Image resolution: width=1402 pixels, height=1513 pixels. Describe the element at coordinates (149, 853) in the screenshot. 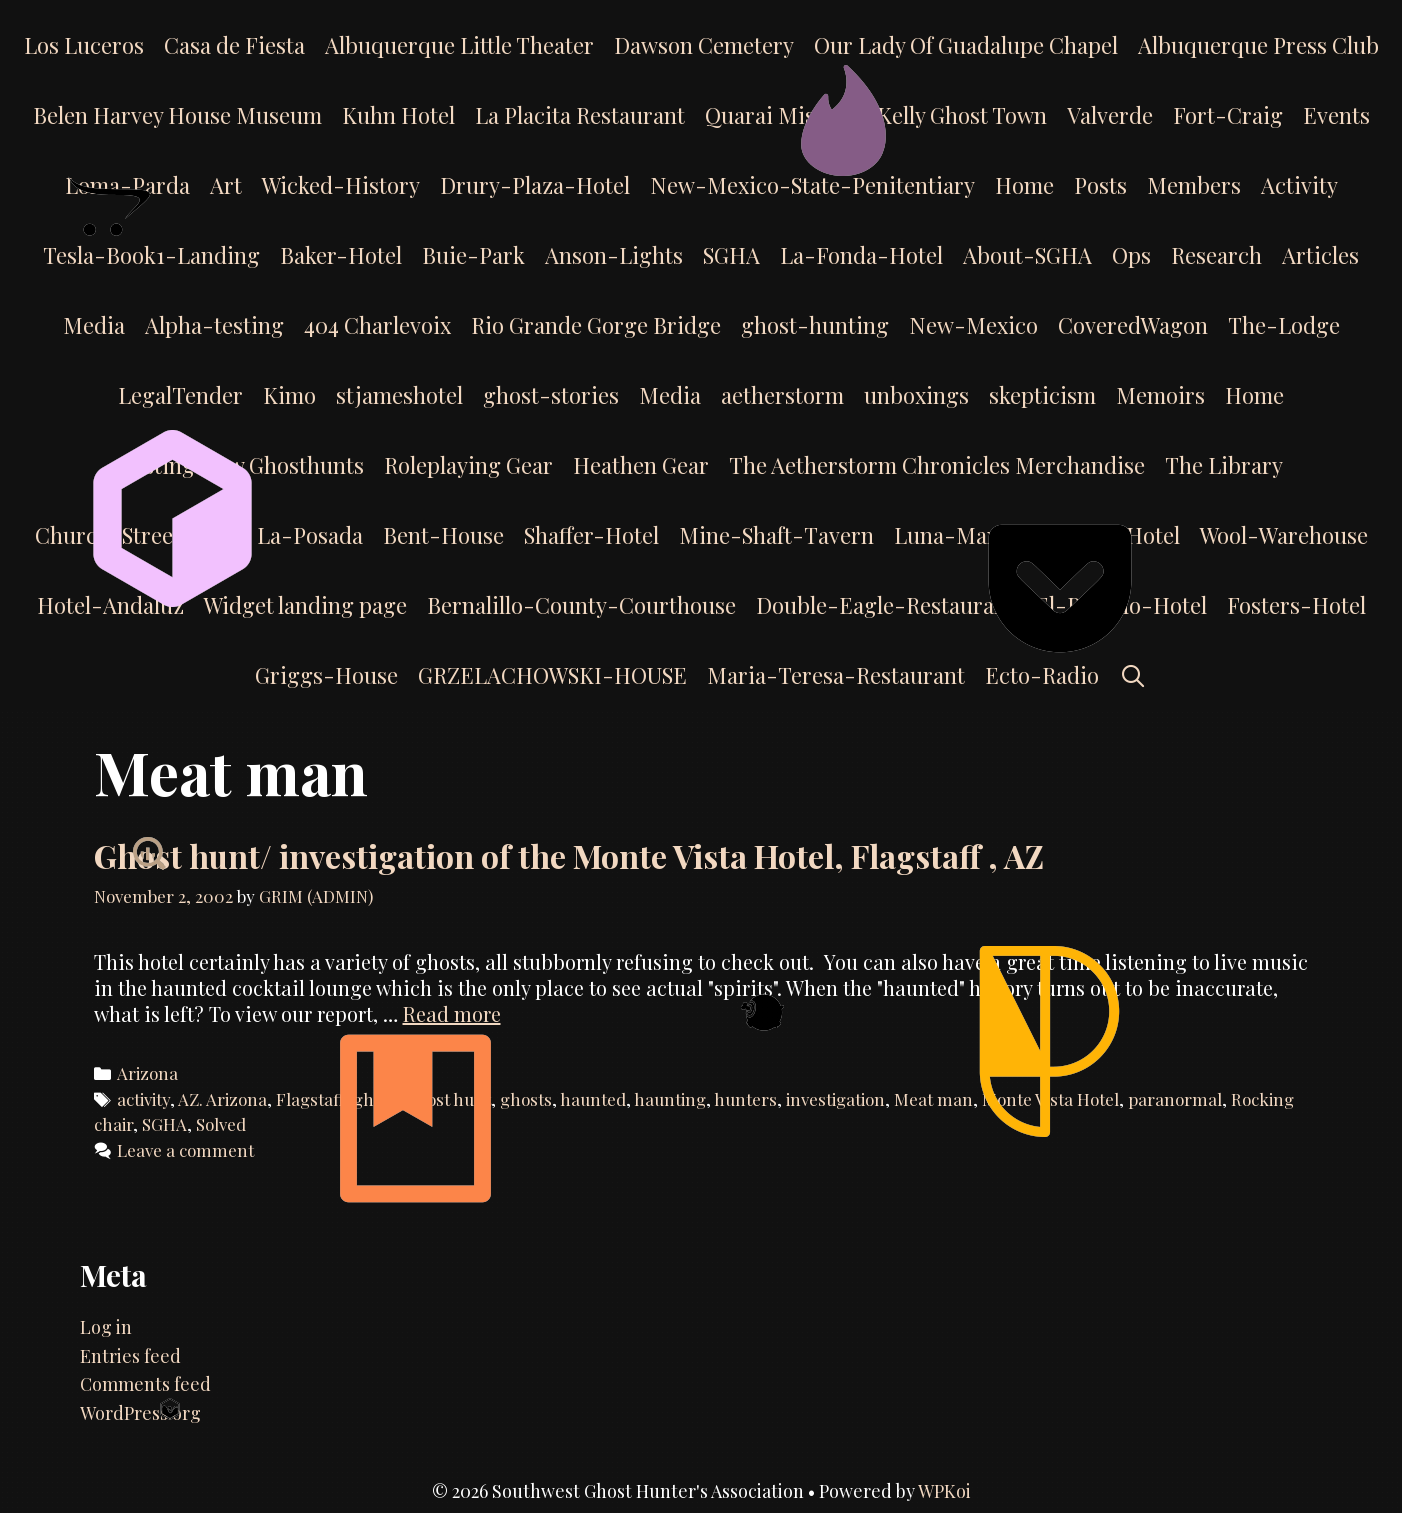

I see `access Google BigQuery data warehouse` at that location.